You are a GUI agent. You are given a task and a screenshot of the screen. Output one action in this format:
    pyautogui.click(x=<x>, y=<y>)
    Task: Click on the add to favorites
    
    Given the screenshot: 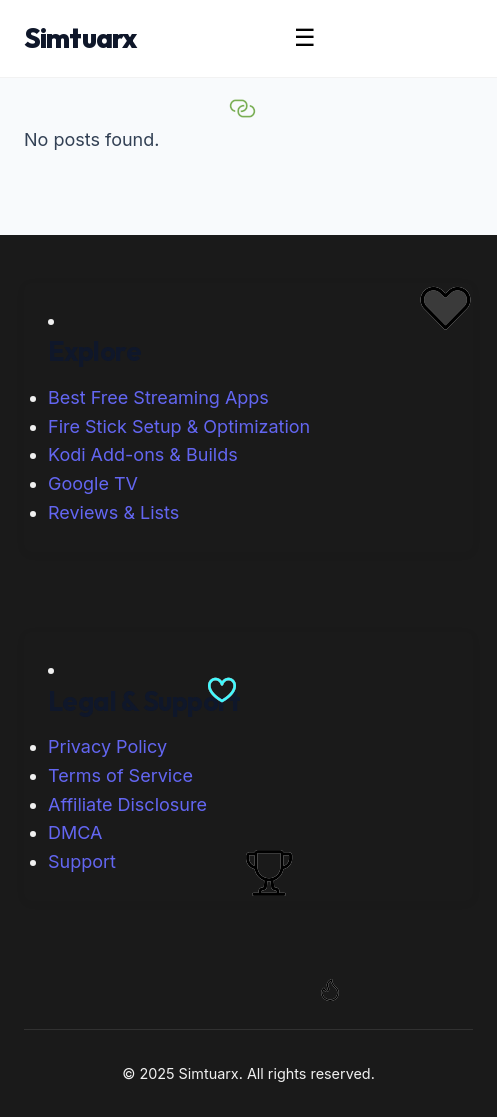 What is the action you would take?
    pyautogui.click(x=445, y=306)
    